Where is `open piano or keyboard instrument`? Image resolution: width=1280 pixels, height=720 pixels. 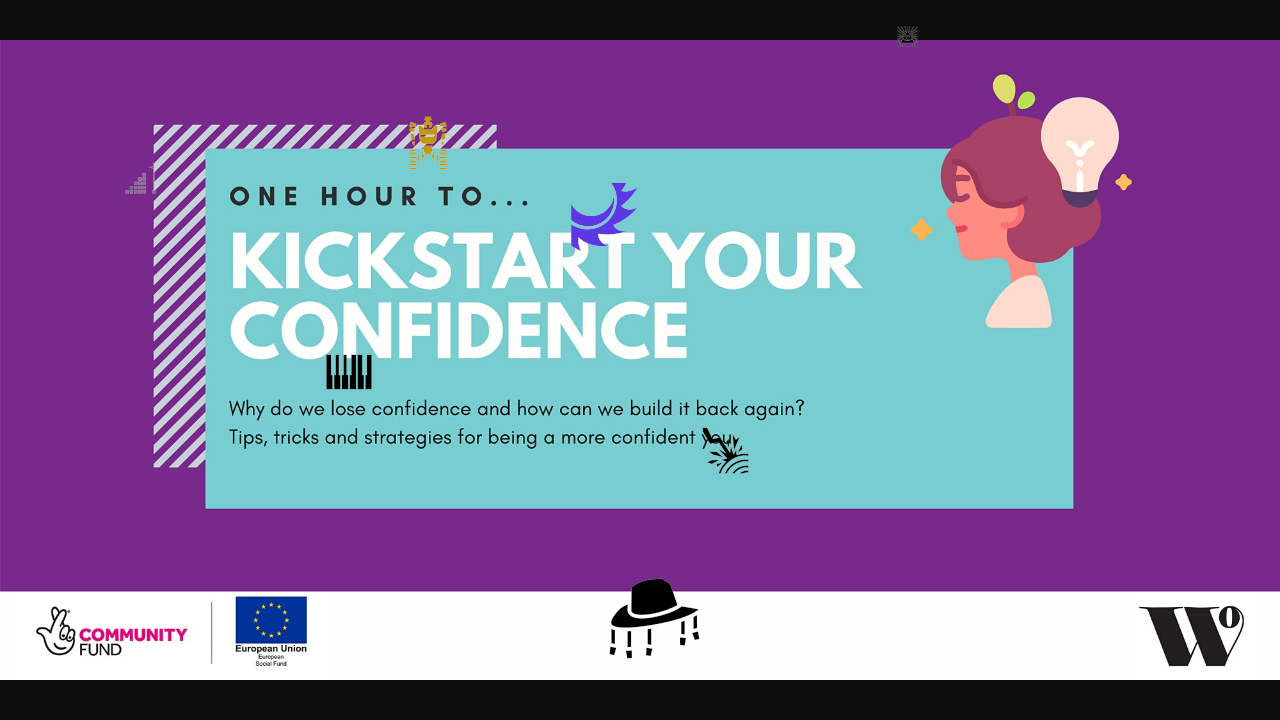 open piano or keyboard instrument is located at coordinates (349, 372).